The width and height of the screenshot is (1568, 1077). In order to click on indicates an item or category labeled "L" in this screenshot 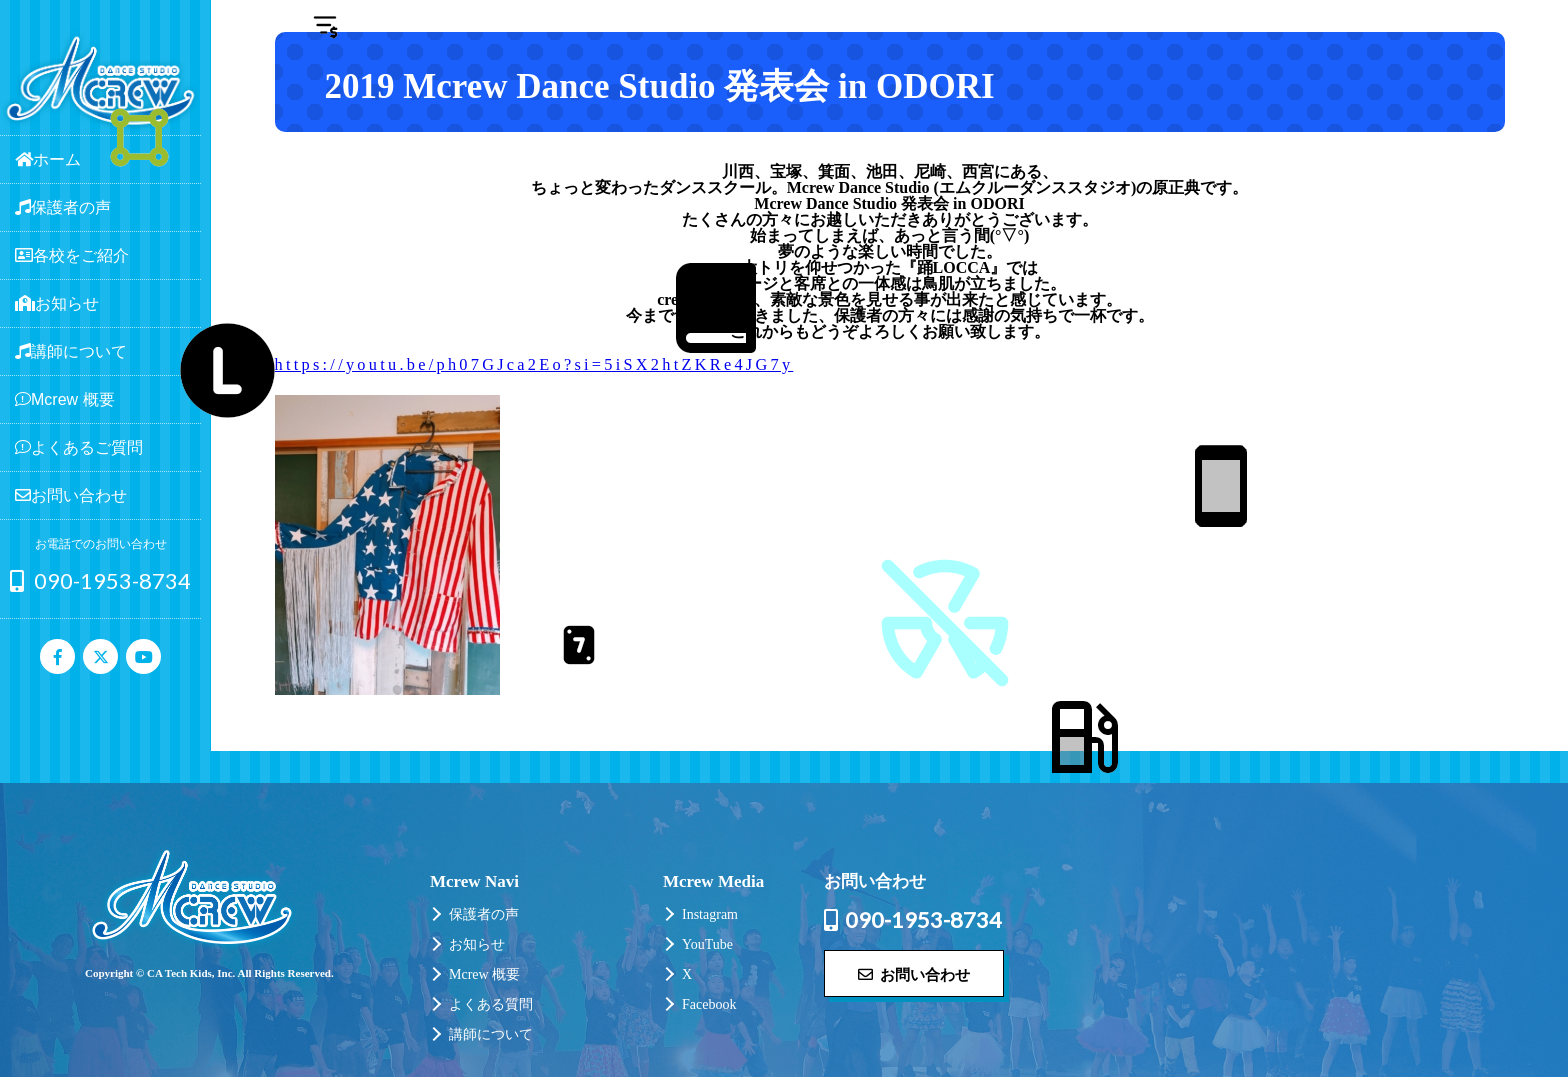, I will do `click(227, 370)`.